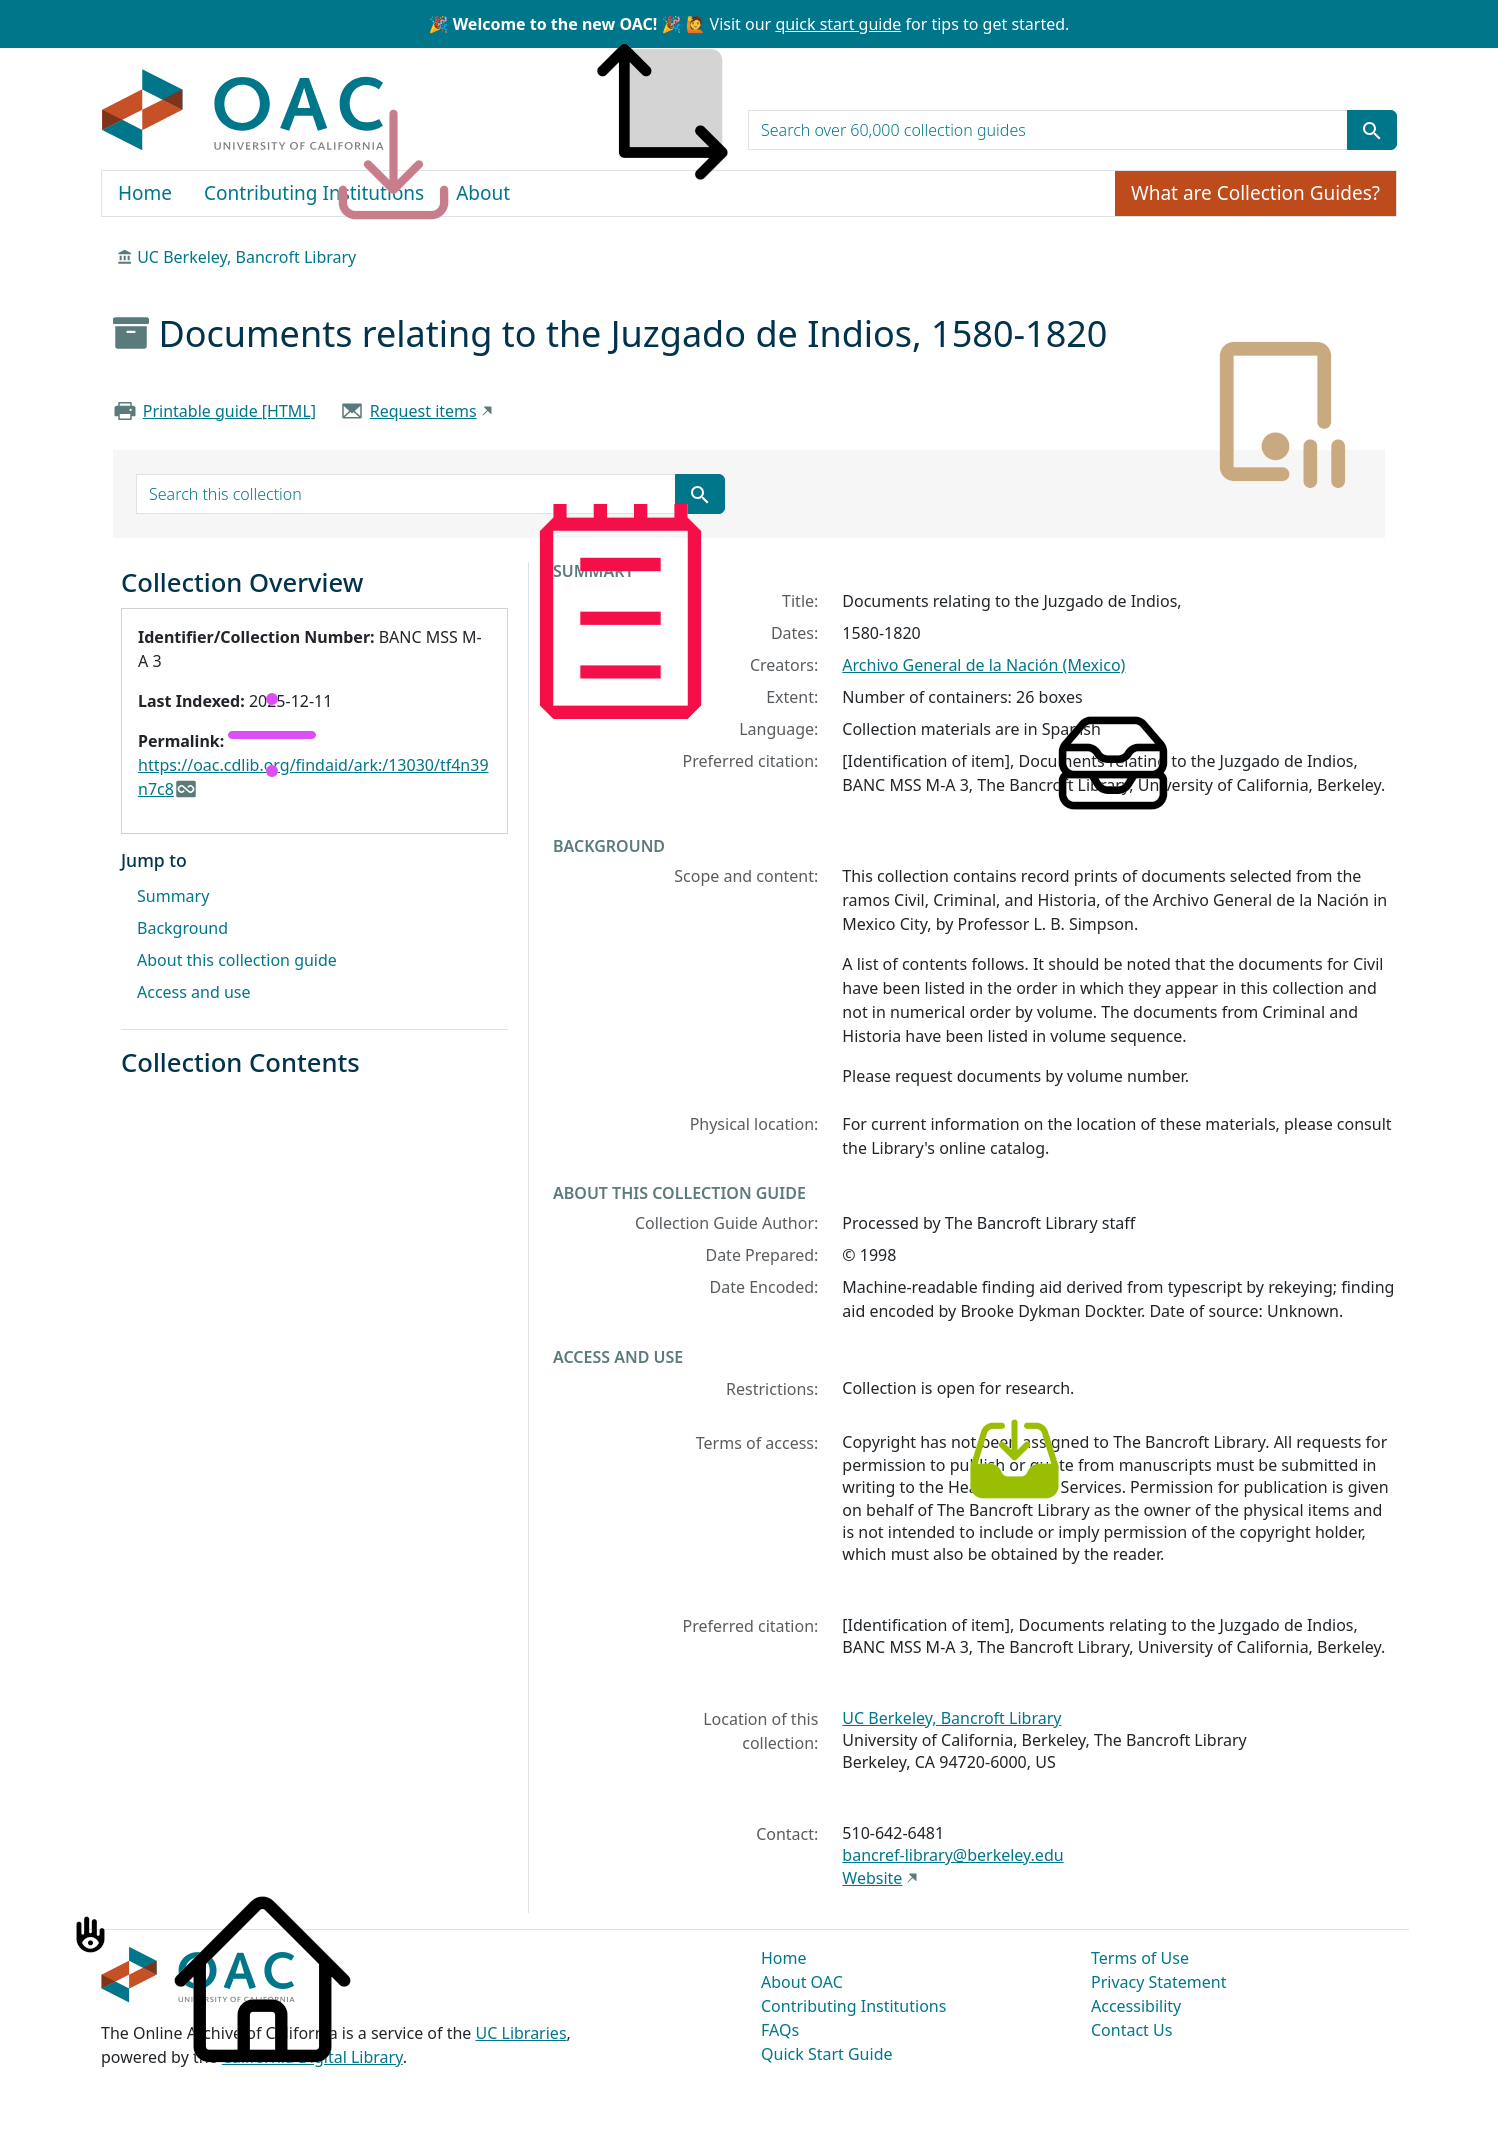 Image resolution: width=1498 pixels, height=2133 pixels. Describe the element at coordinates (262, 1980) in the screenshot. I see `navigate to home screen` at that location.